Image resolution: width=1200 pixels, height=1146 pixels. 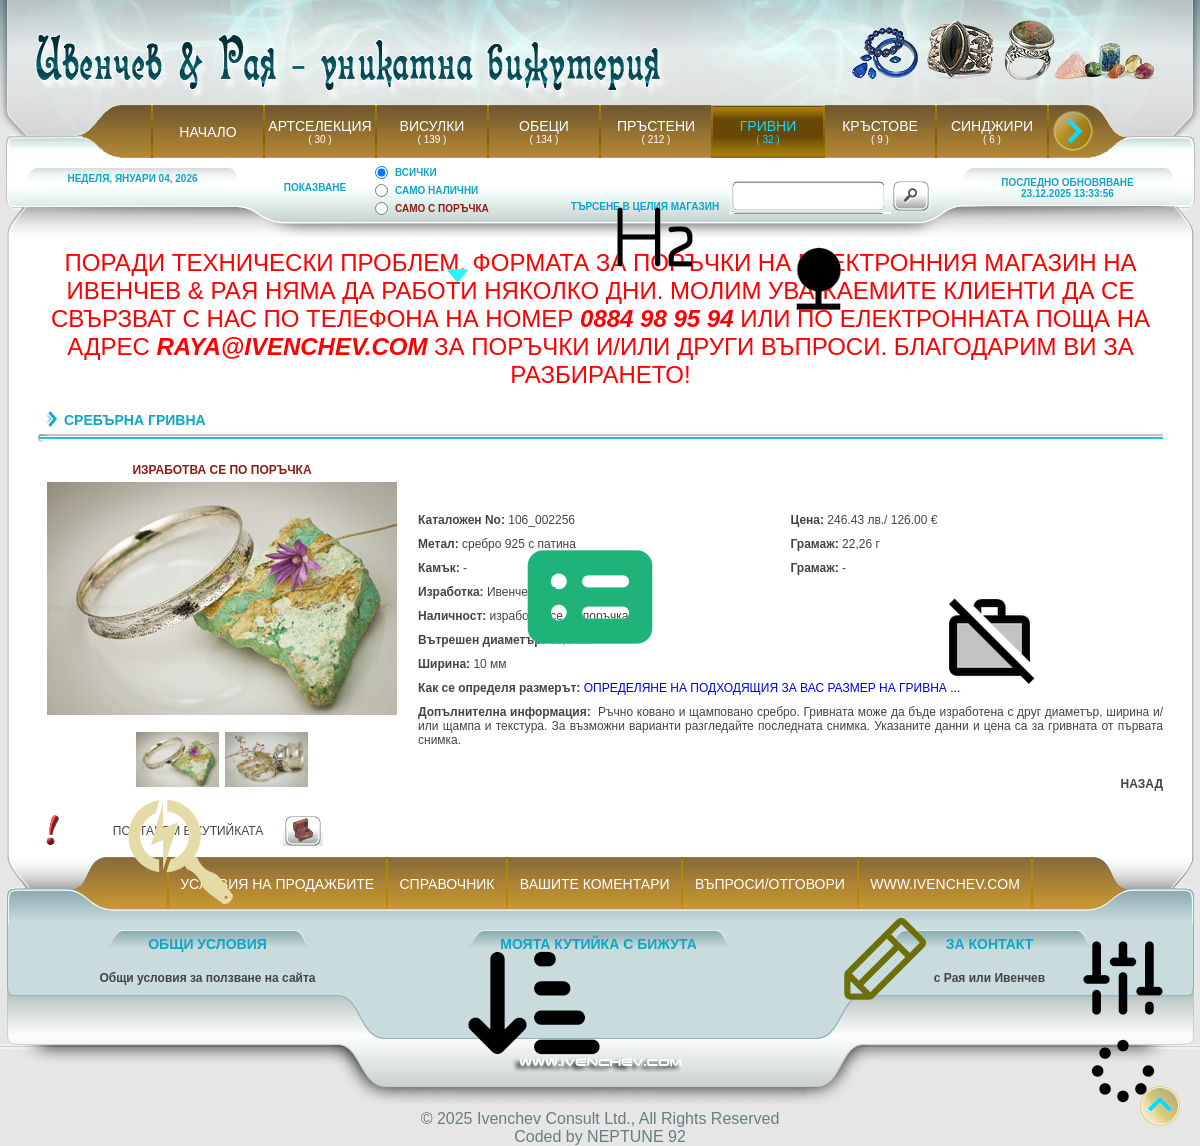 What do you see at coordinates (1123, 978) in the screenshot?
I see `adjust settings or preferences` at bounding box center [1123, 978].